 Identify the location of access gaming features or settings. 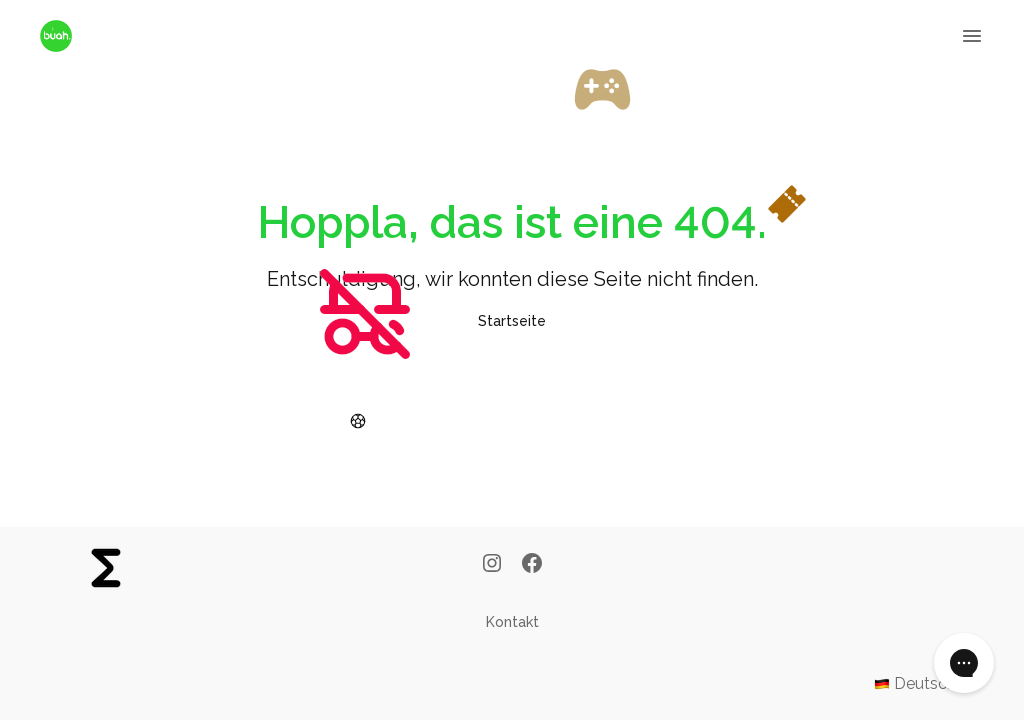
(602, 89).